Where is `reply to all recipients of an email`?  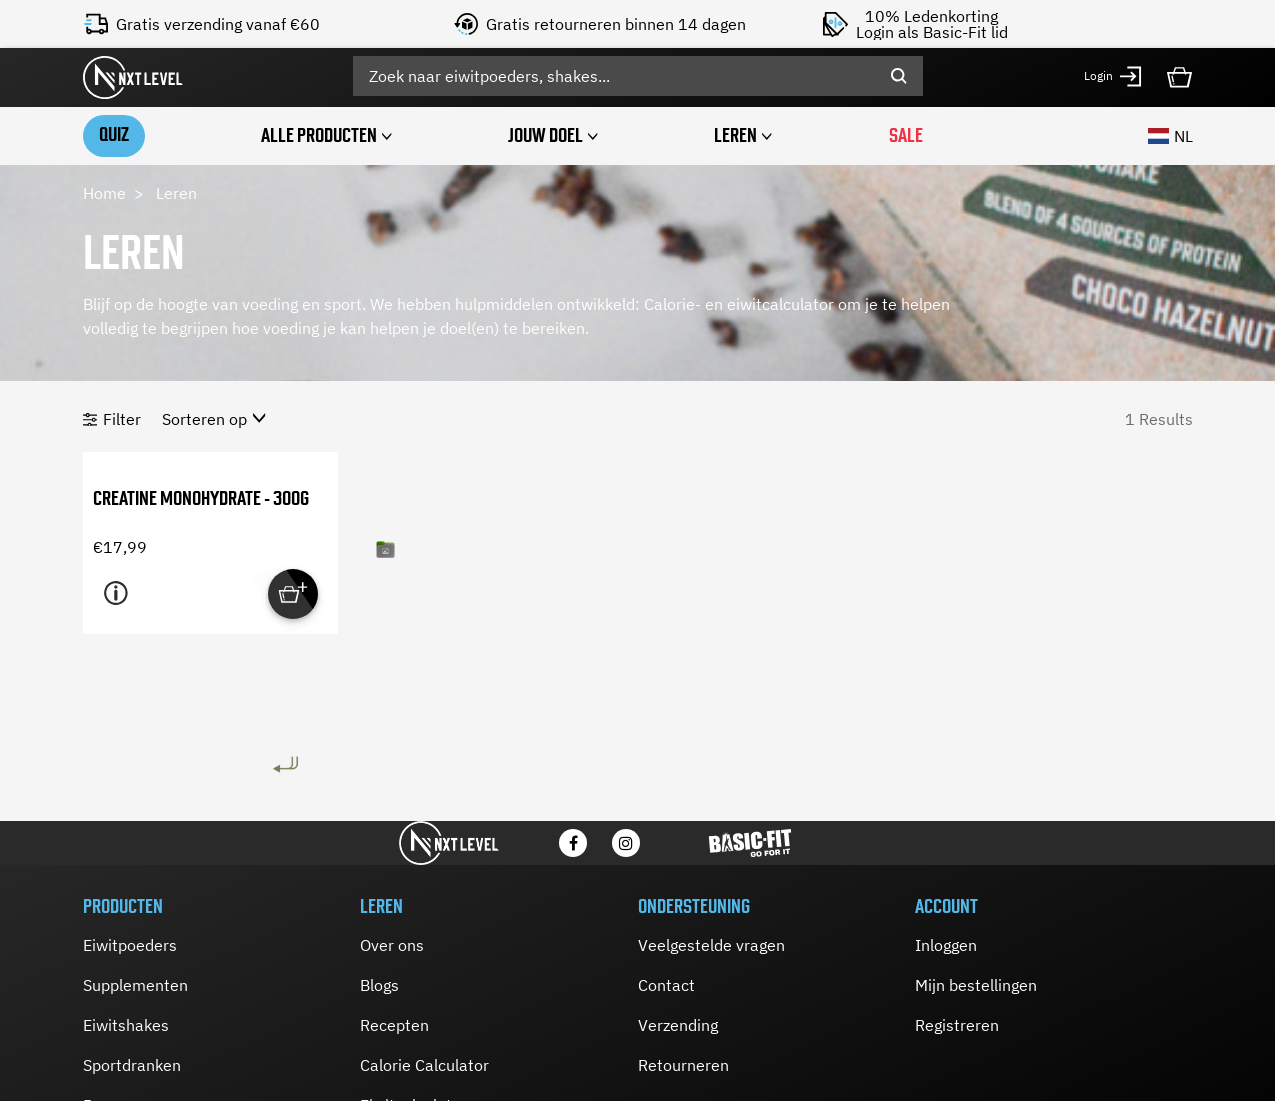
reply to all recipients of an email is located at coordinates (285, 763).